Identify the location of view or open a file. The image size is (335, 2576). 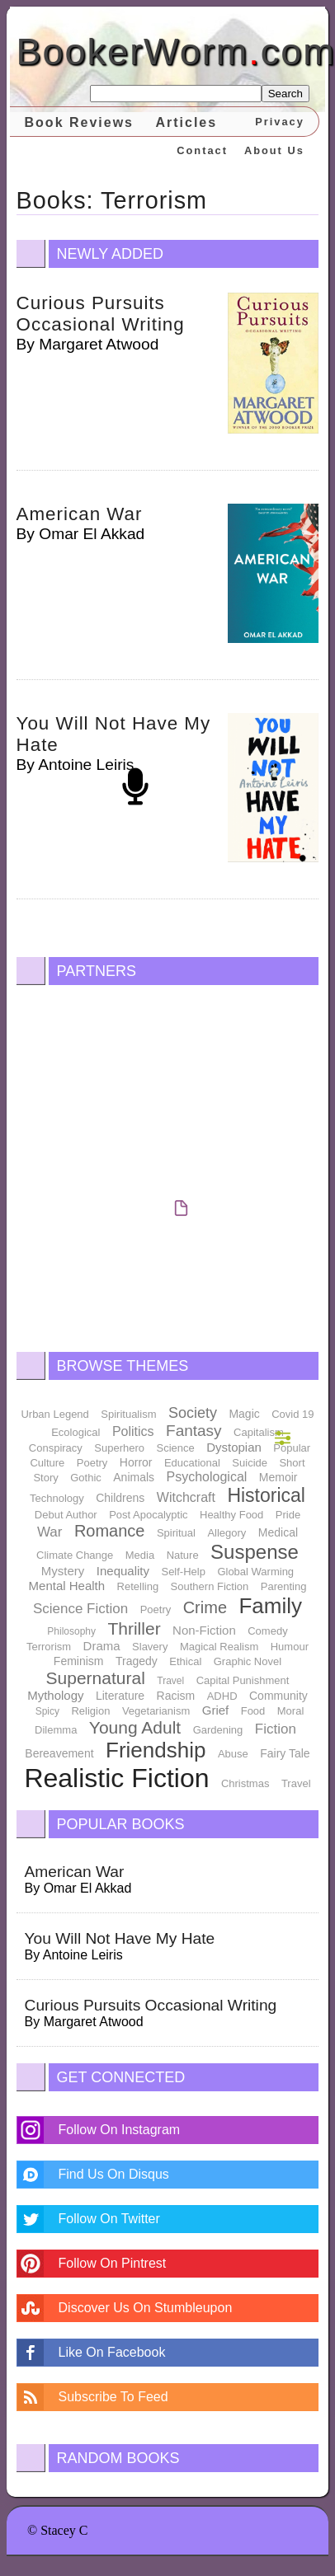
(181, 1208).